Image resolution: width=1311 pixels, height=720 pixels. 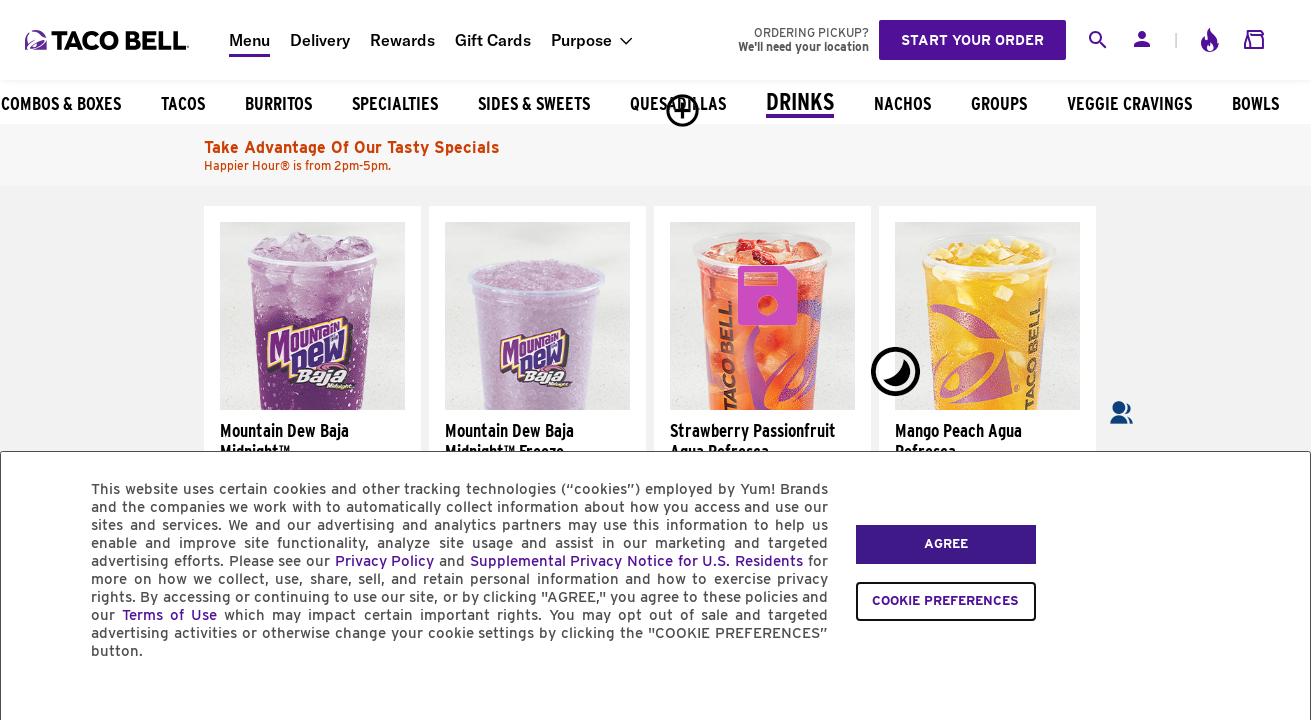 I want to click on add a new item, so click(x=682, y=110).